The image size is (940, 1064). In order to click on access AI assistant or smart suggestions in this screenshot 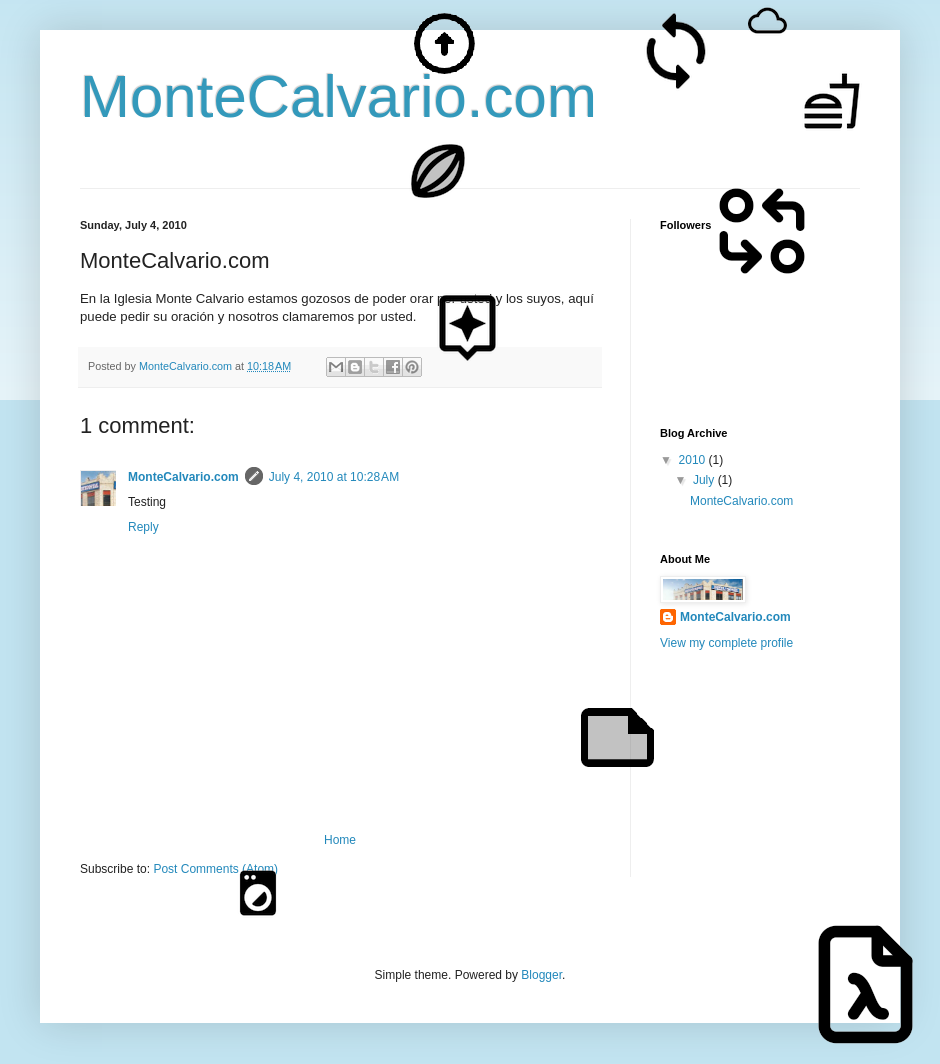, I will do `click(467, 326)`.